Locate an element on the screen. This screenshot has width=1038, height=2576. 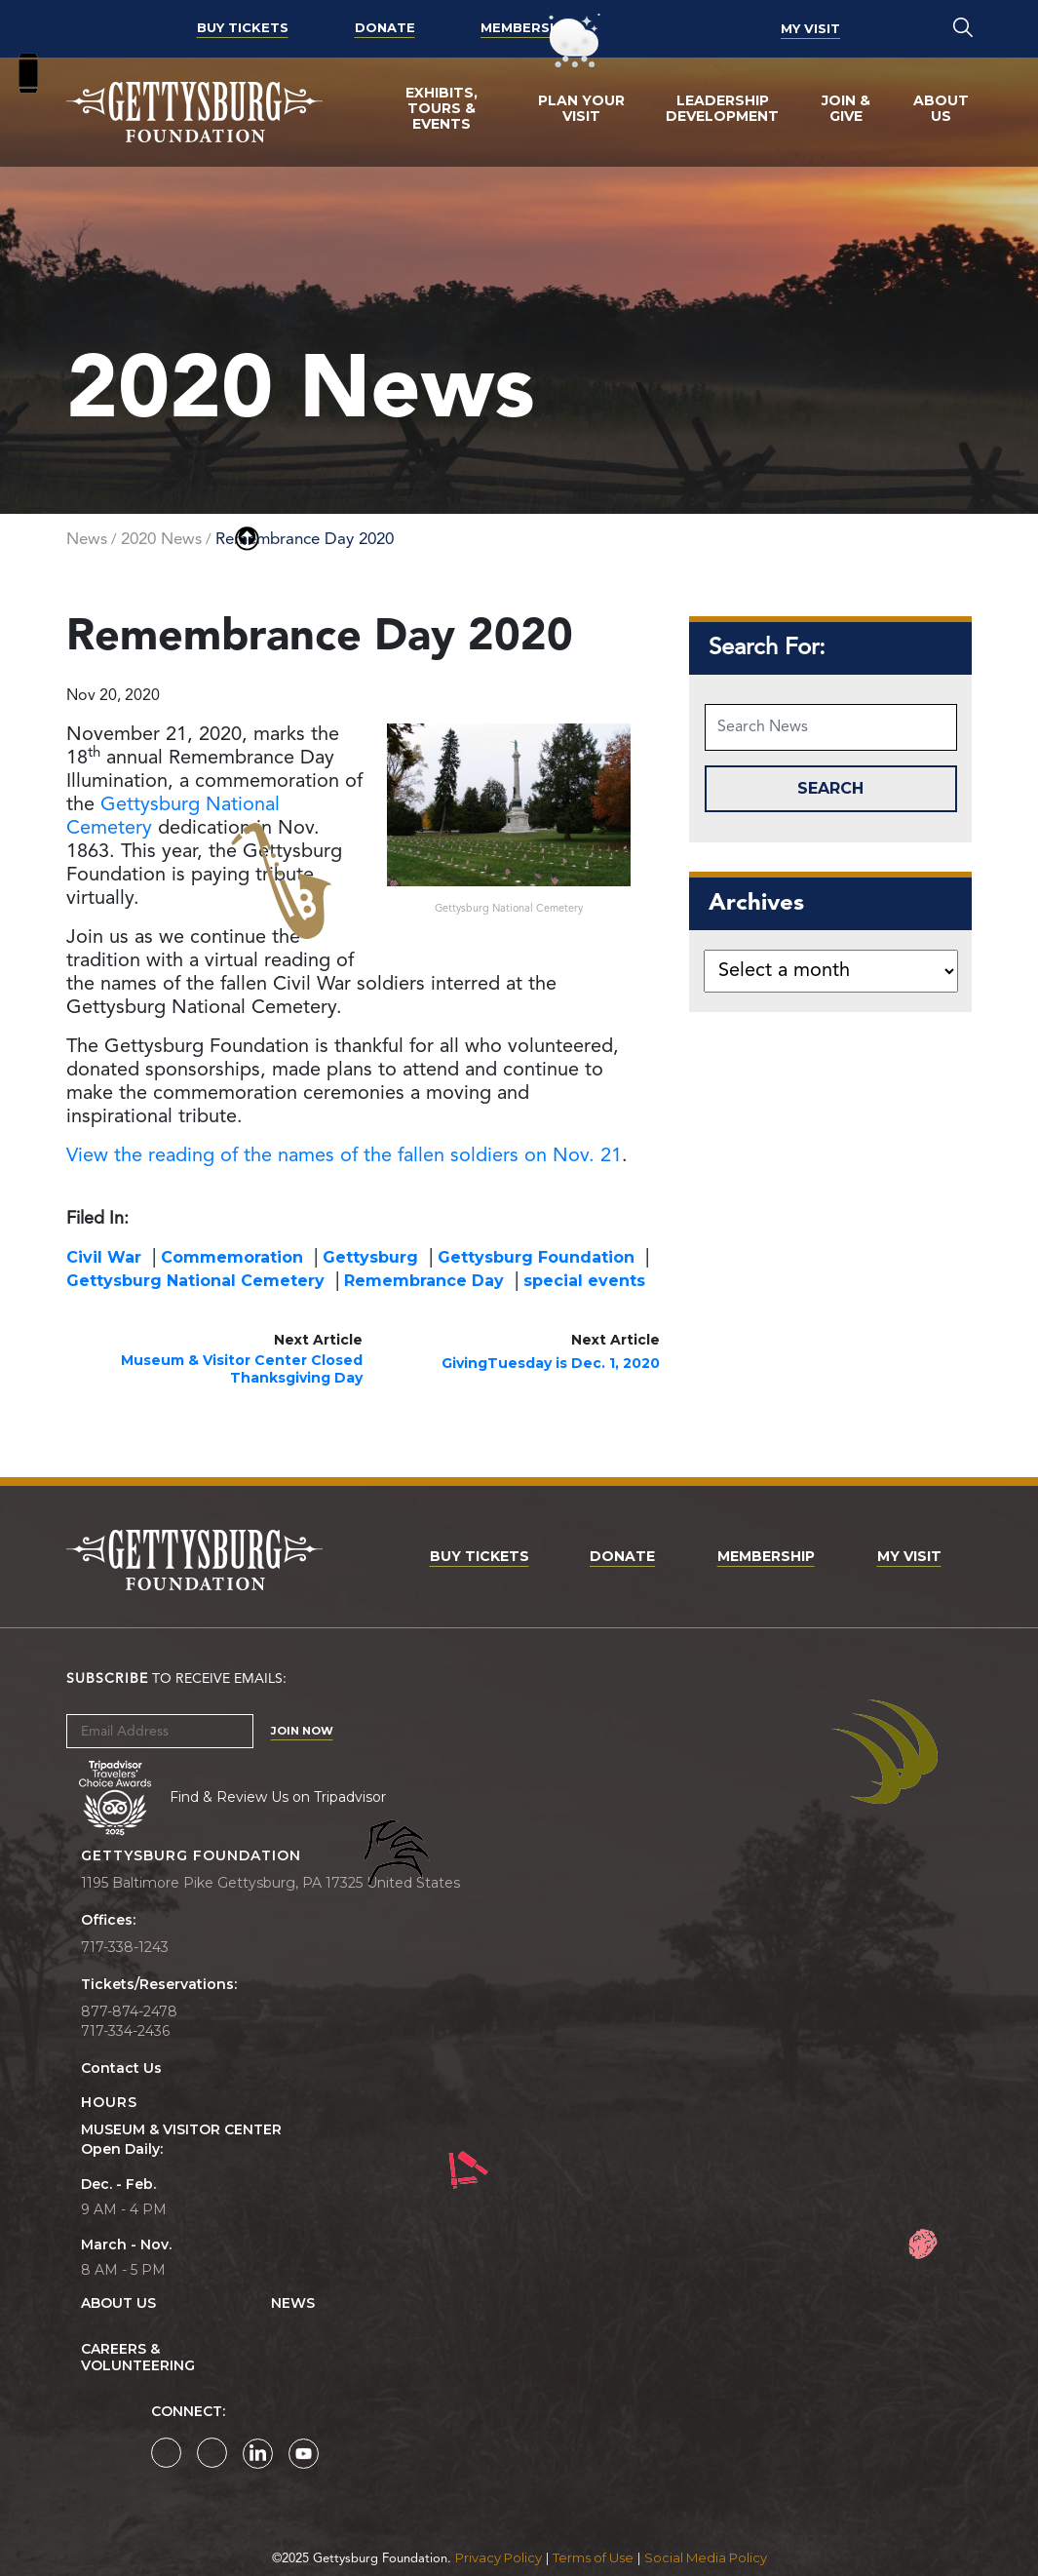
indicates snowy weather conditions at night is located at coordinates (574, 40).